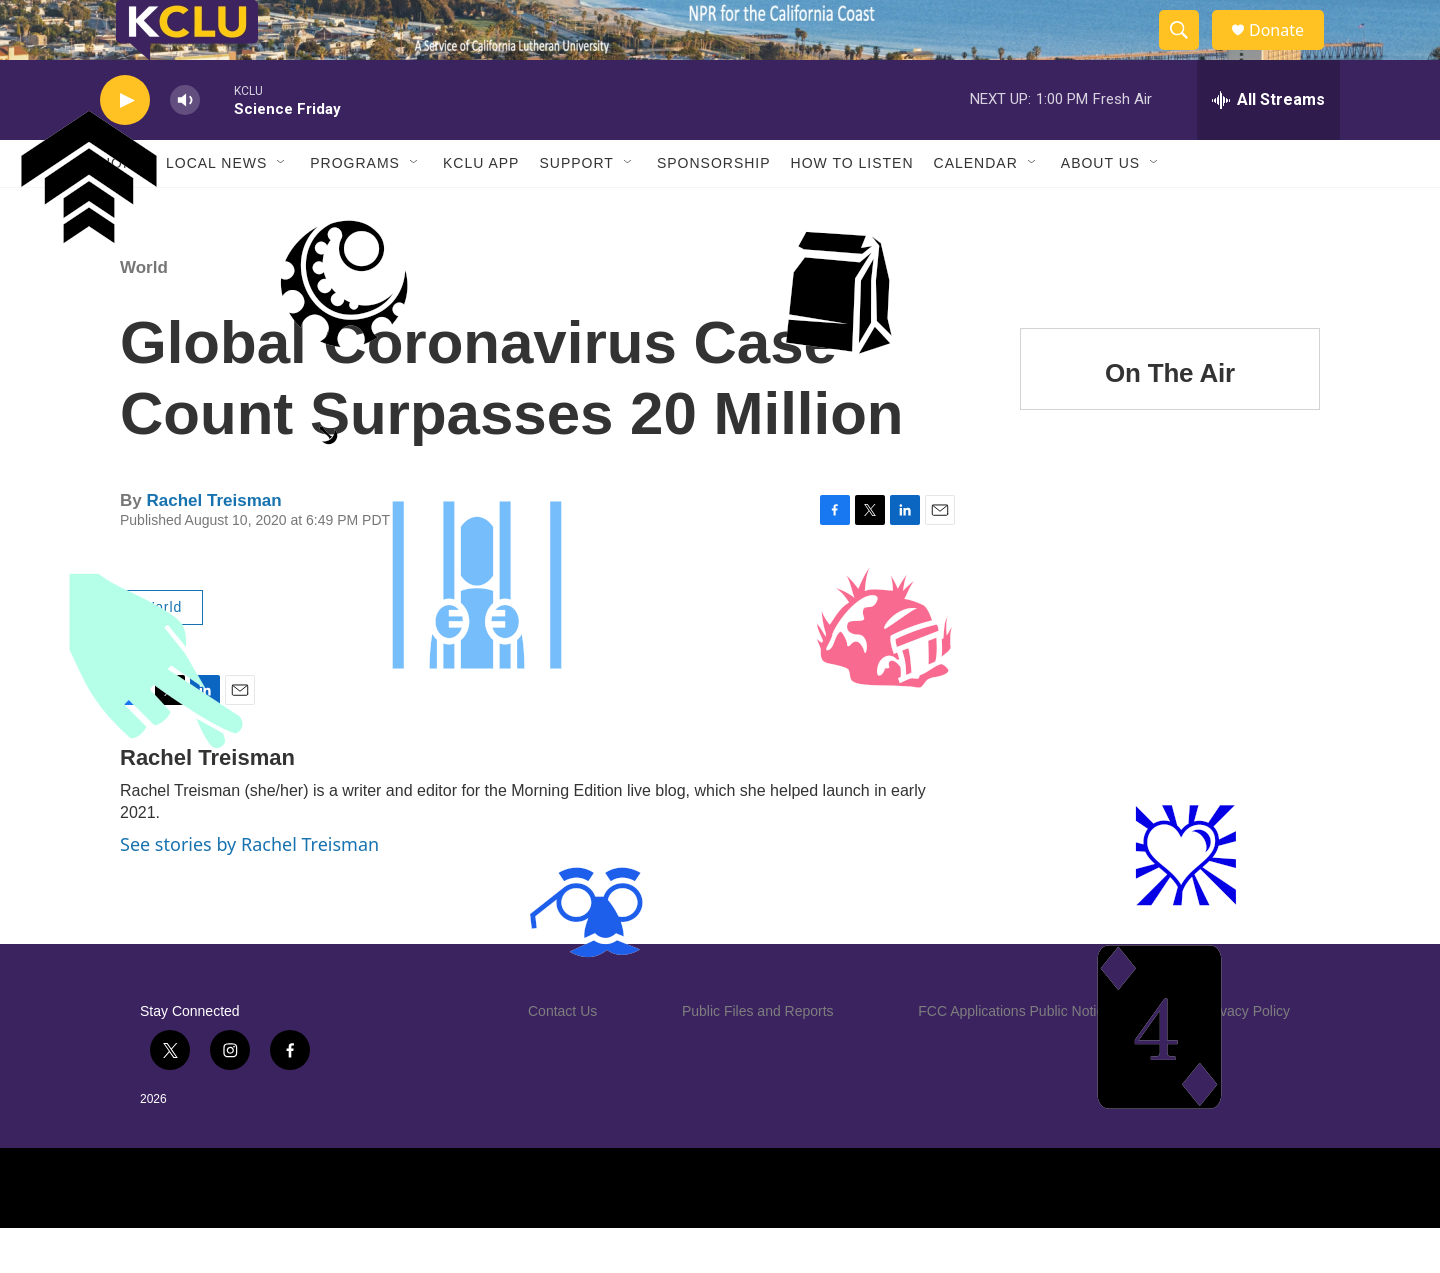 This screenshot has width=1440, height=1273. I want to click on select crescent blade weapon in game inventory, so click(328, 435).